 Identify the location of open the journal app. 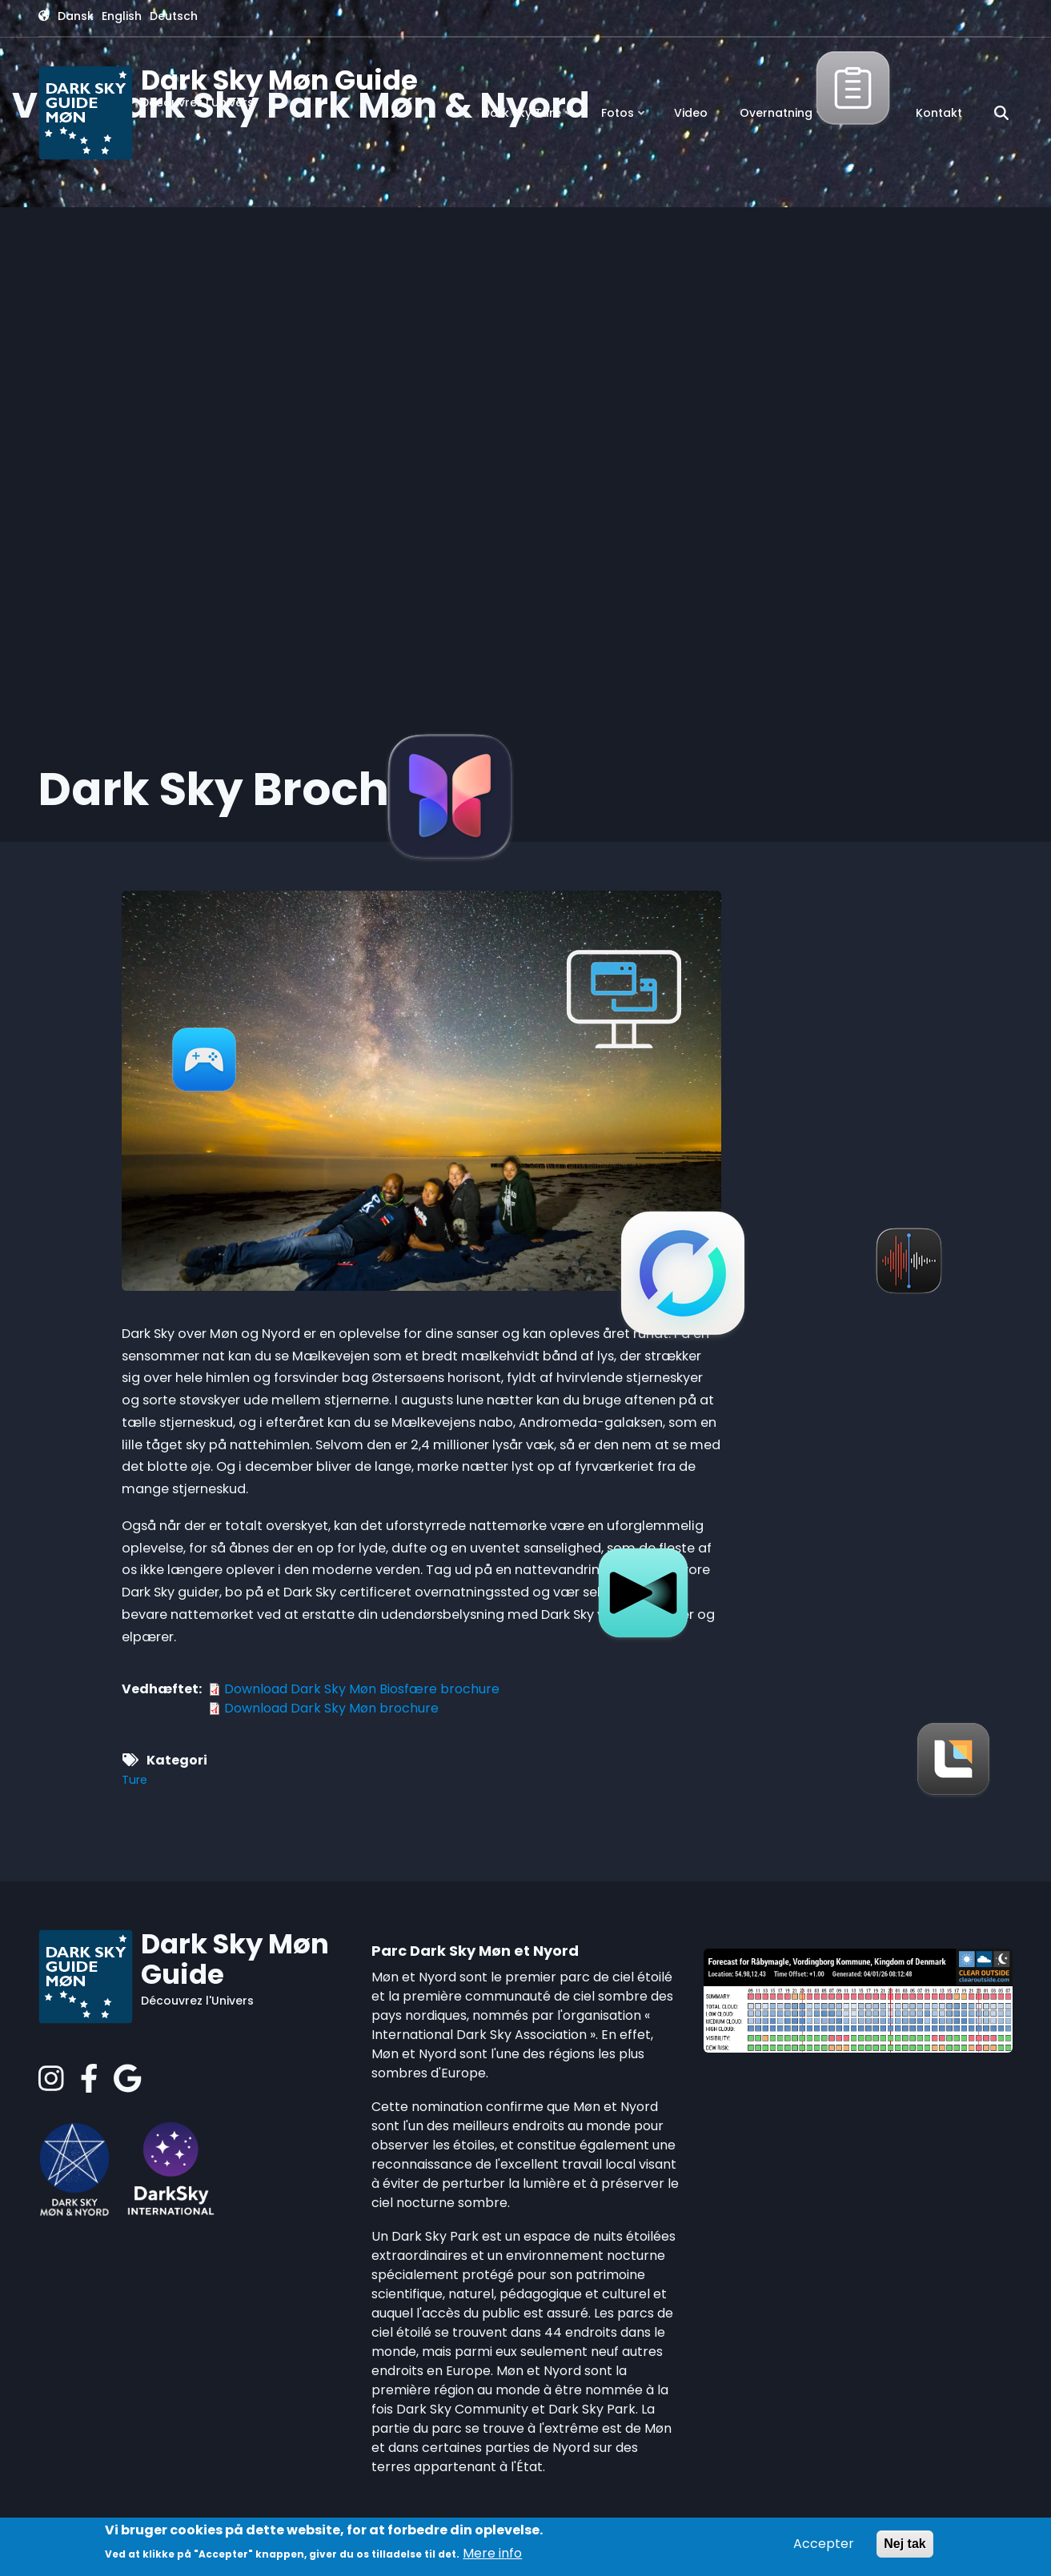
(450, 796).